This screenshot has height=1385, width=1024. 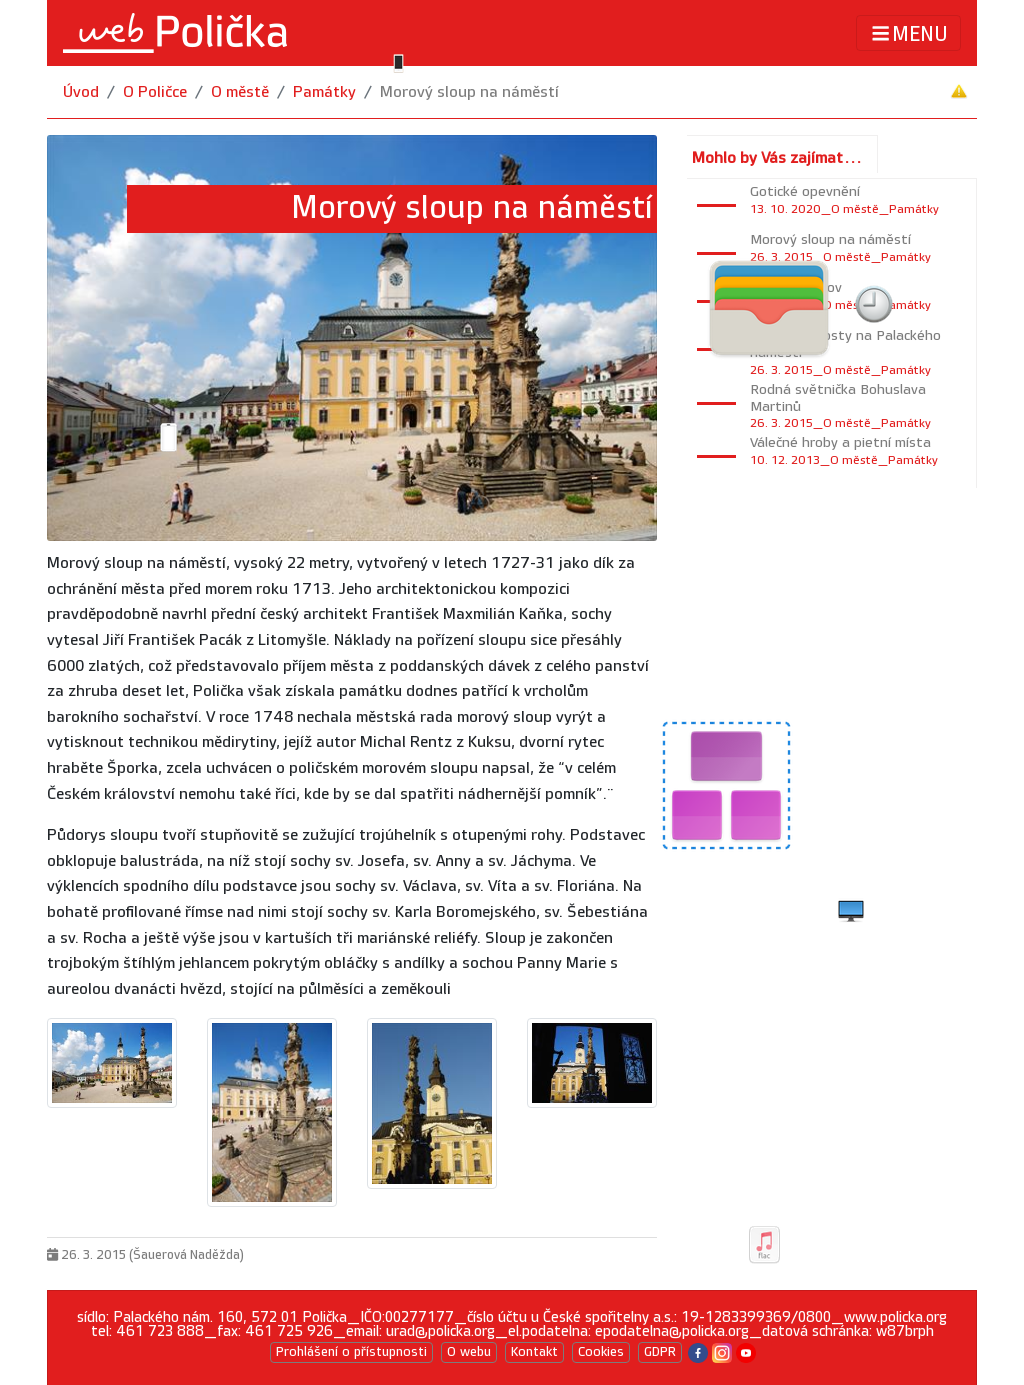 I want to click on select all items in the current view, so click(x=726, y=785).